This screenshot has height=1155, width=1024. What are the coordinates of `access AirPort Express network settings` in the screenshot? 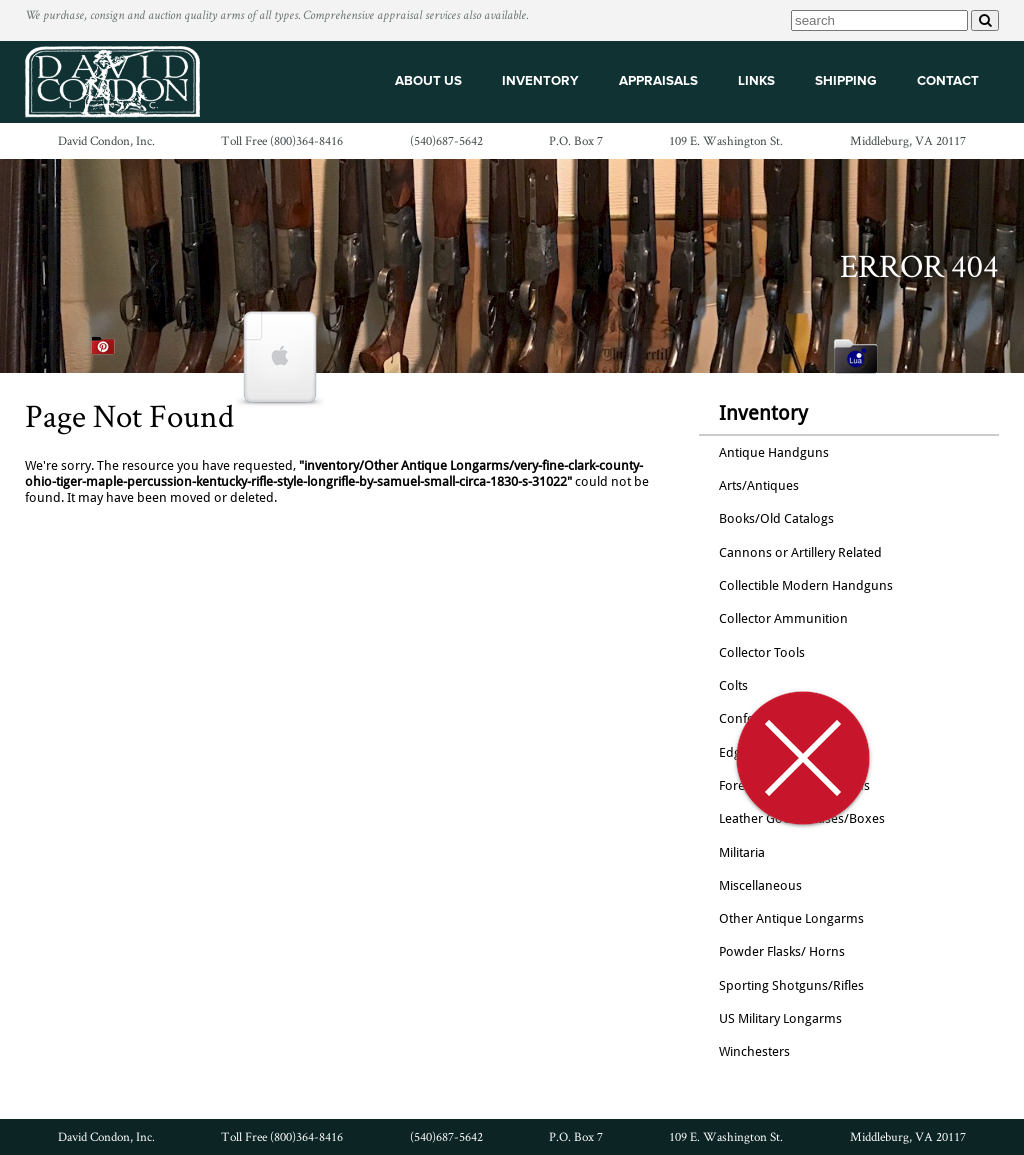 It's located at (280, 357).